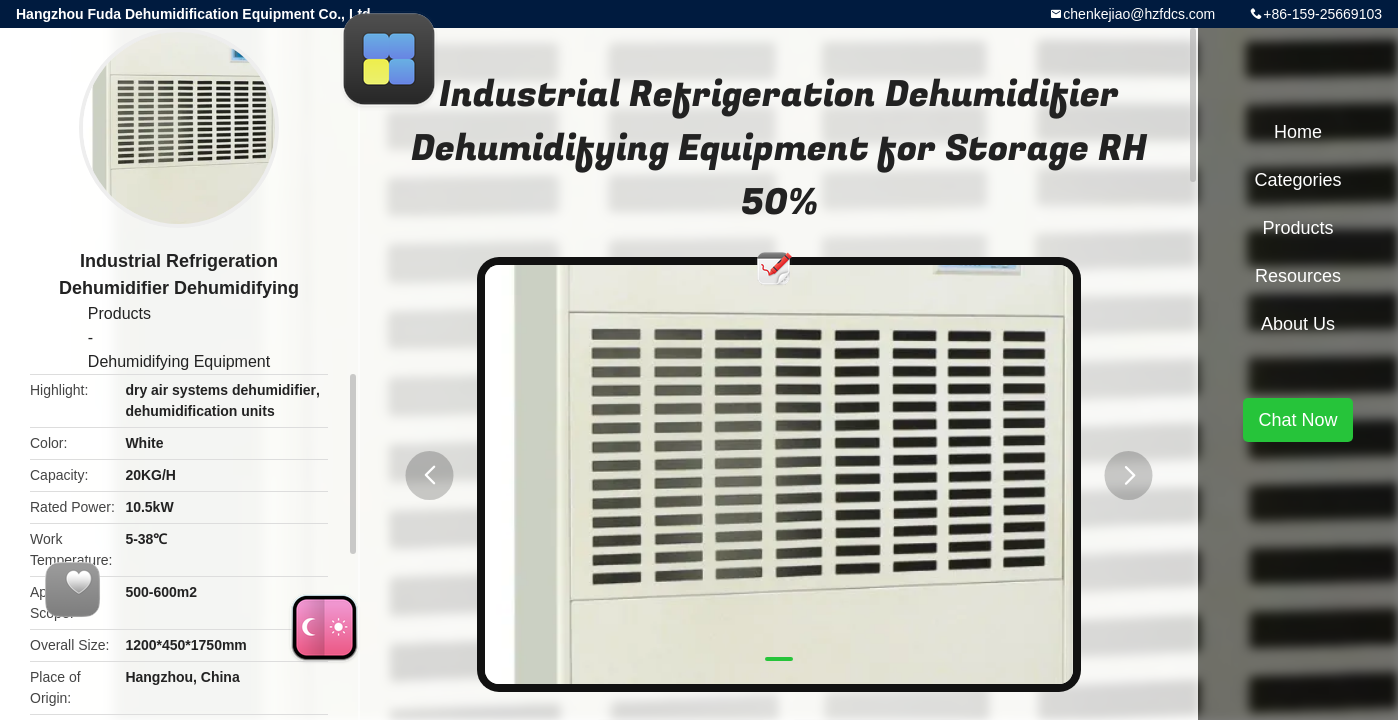 Image resolution: width=1398 pixels, height=720 pixels. Describe the element at coordinates (389, 59) in the screenshot. I see `launch swell foop puzzle game` at that location.